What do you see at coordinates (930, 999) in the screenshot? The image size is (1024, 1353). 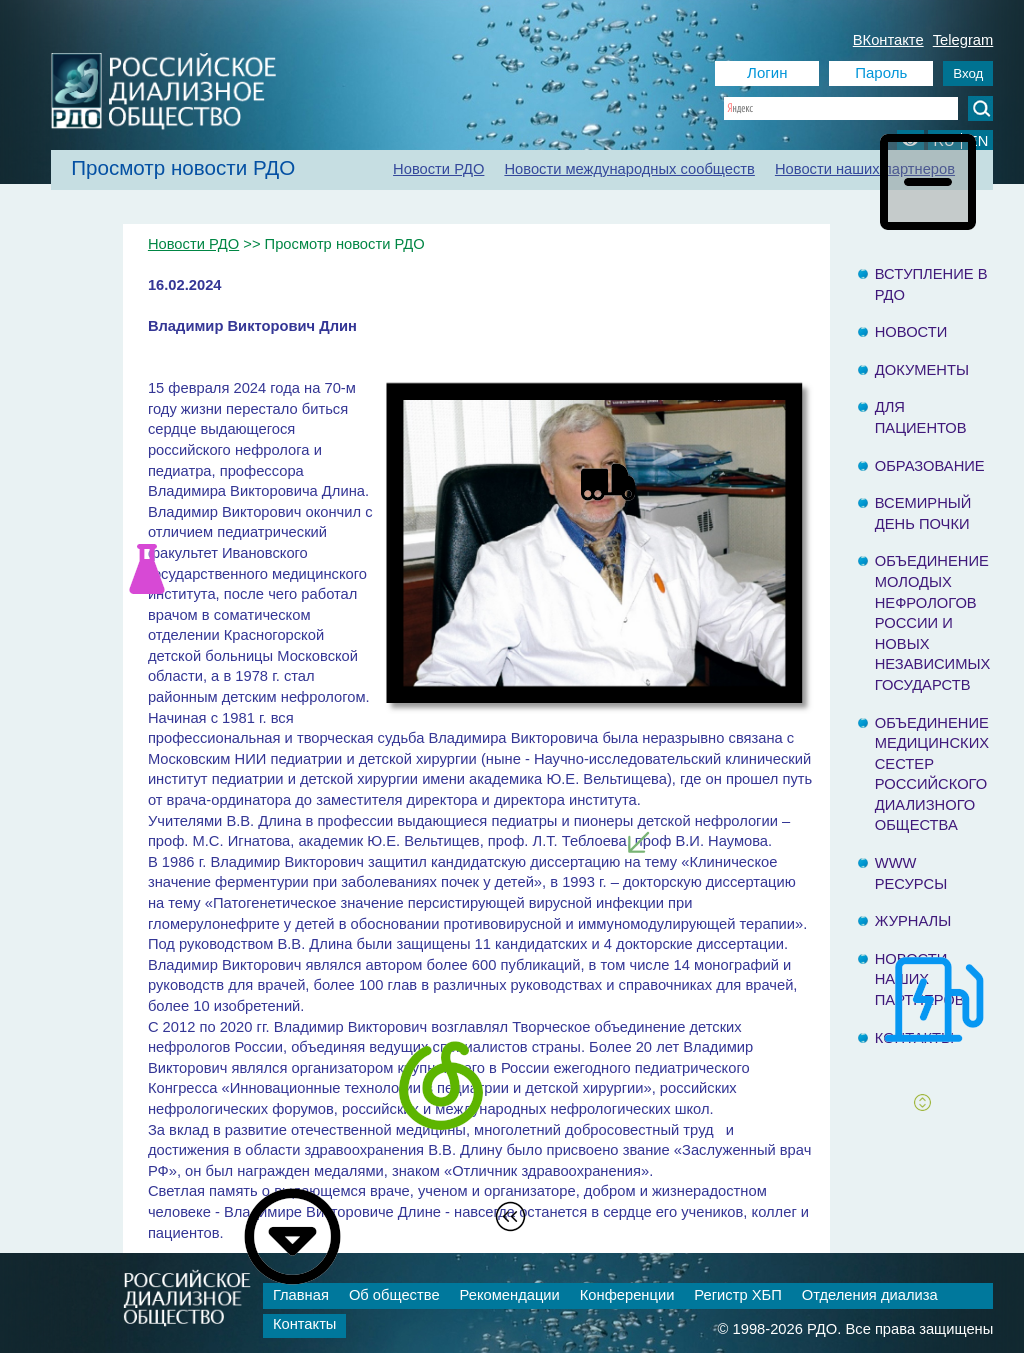 I see `find nearby electric vehicle charging stations` at bounding box center [930, 999].